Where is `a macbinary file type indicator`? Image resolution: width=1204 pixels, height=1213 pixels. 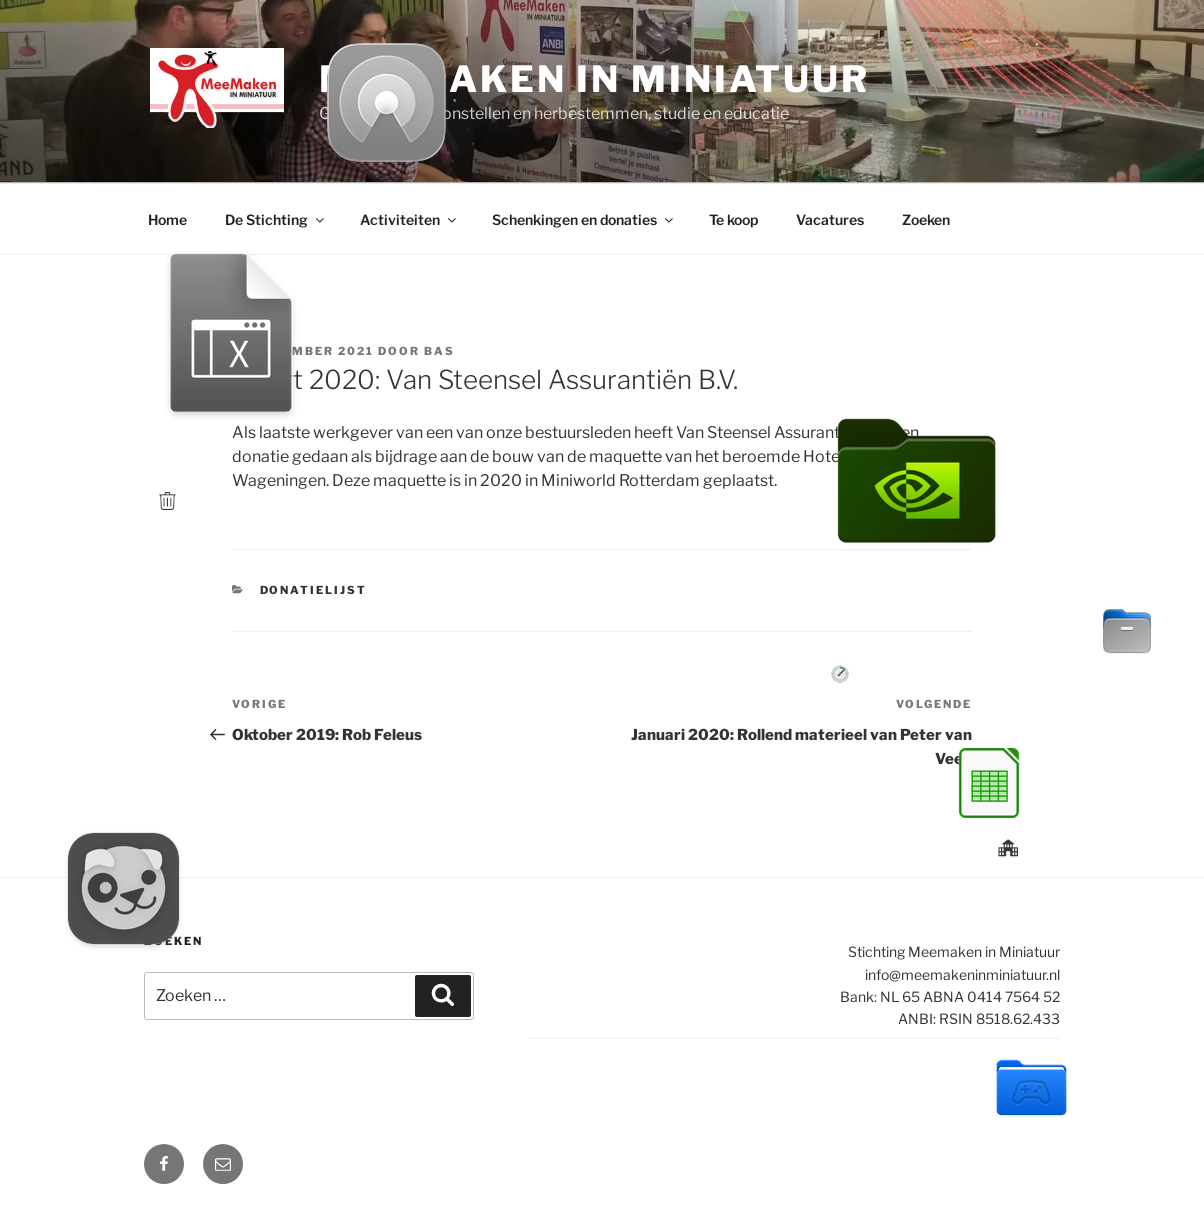 a macbinary file type indicator is located at coordinates (231, 336).